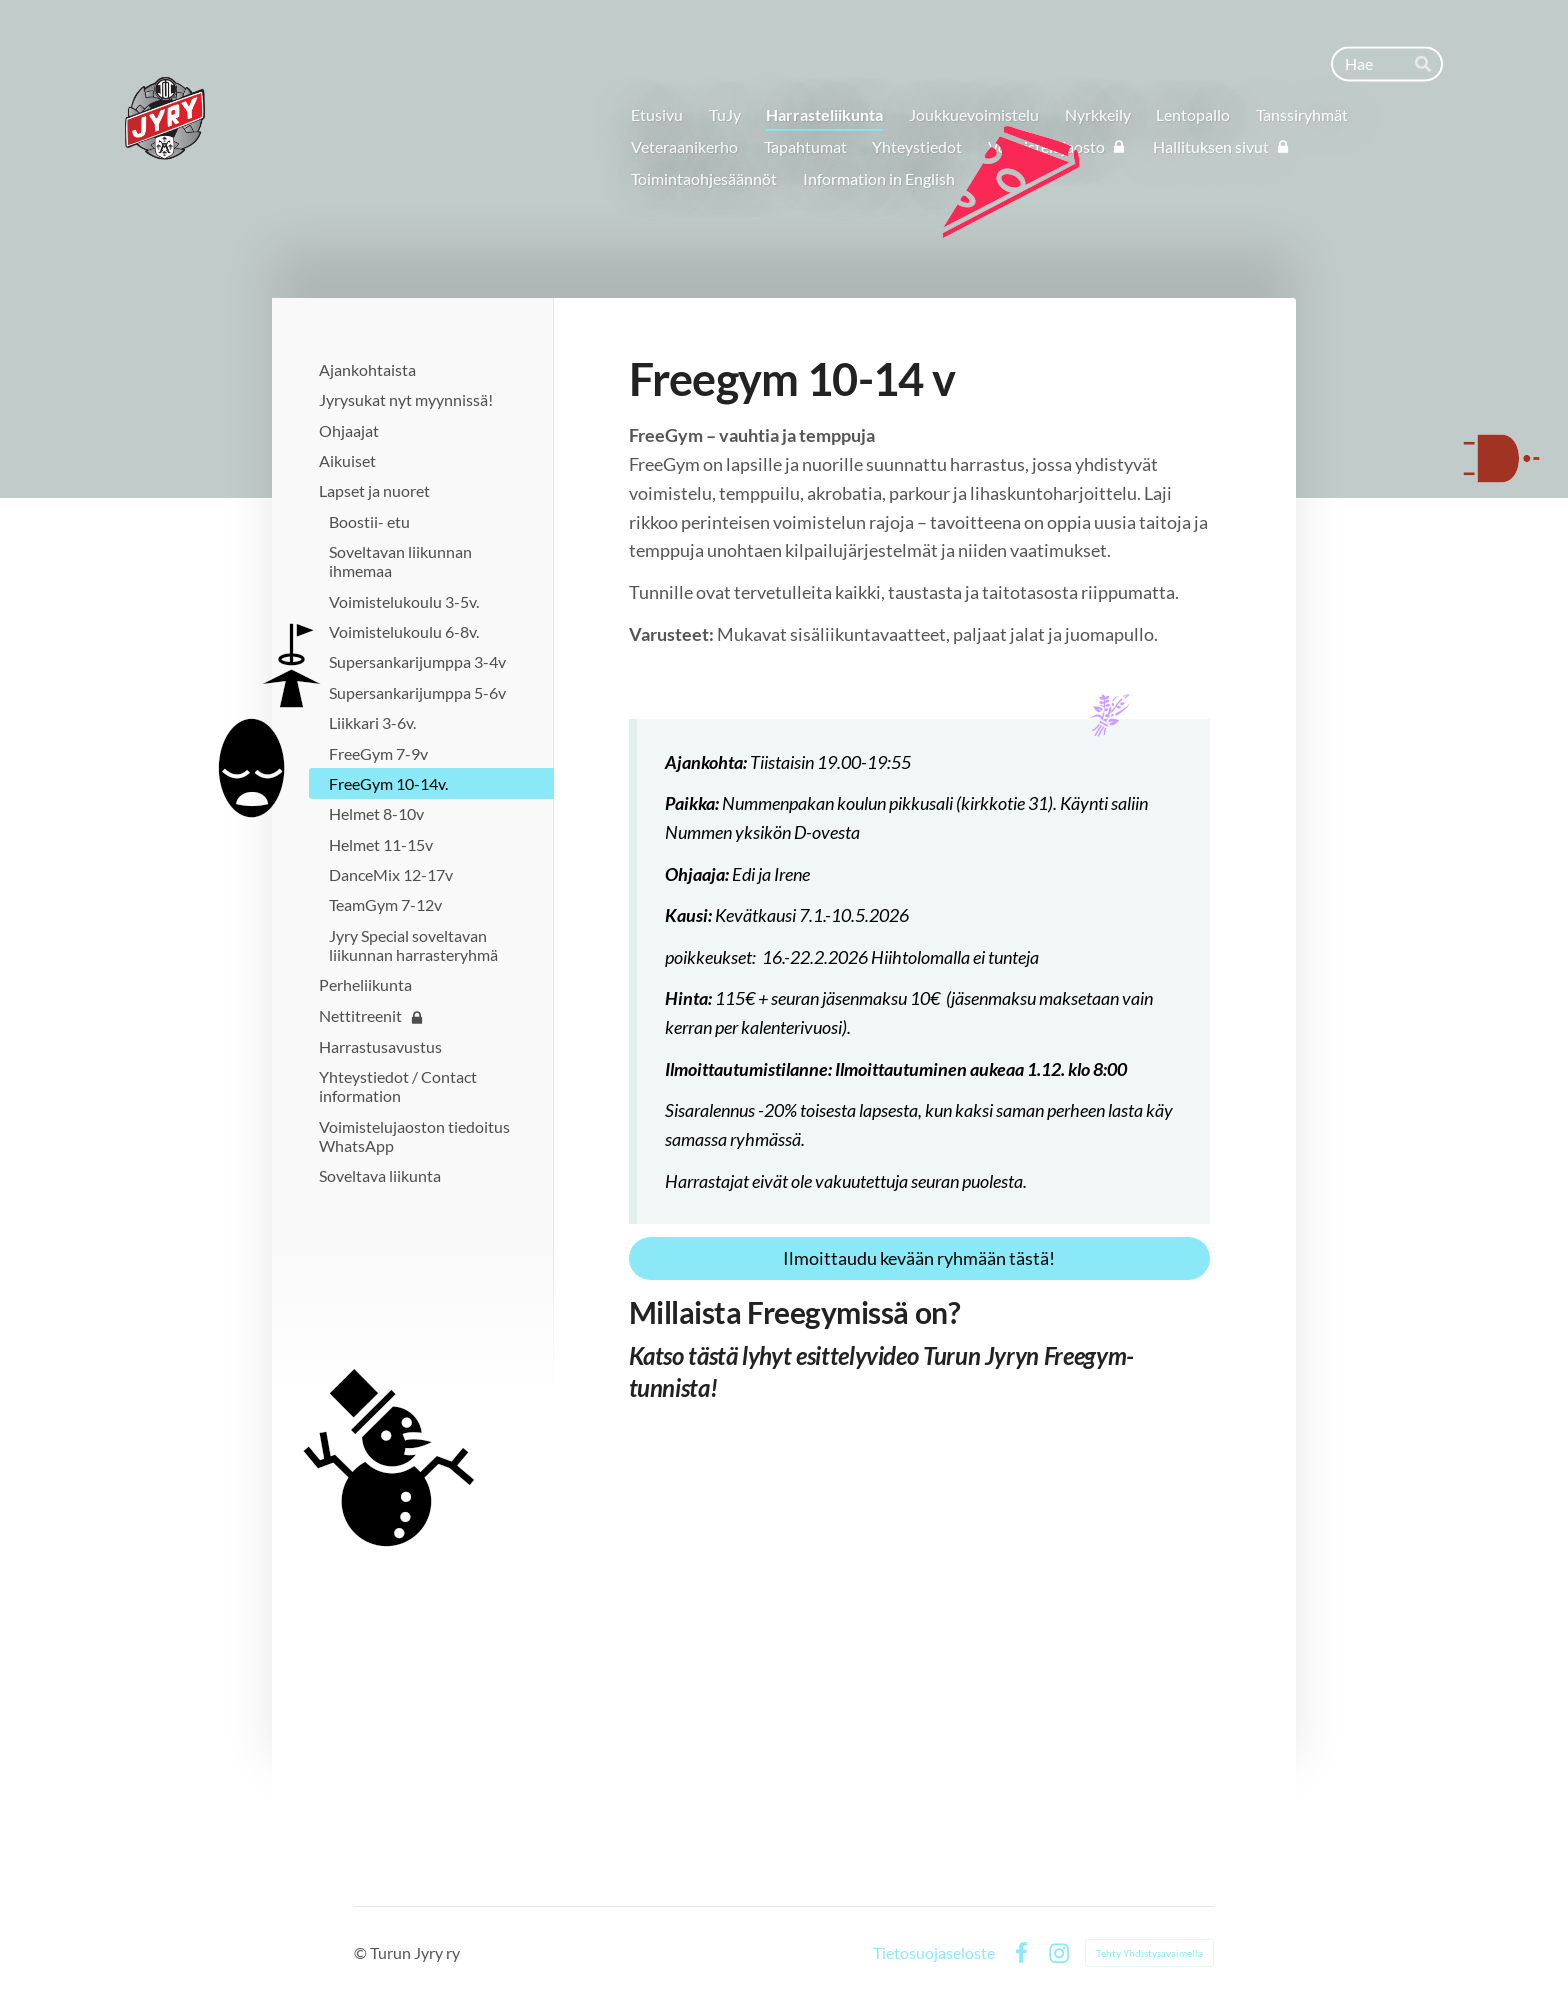  What do you see at coordinates (1009, 179) in the screenshot?
I see `order food or access food delivery services` at bounding box center [1009, 179].